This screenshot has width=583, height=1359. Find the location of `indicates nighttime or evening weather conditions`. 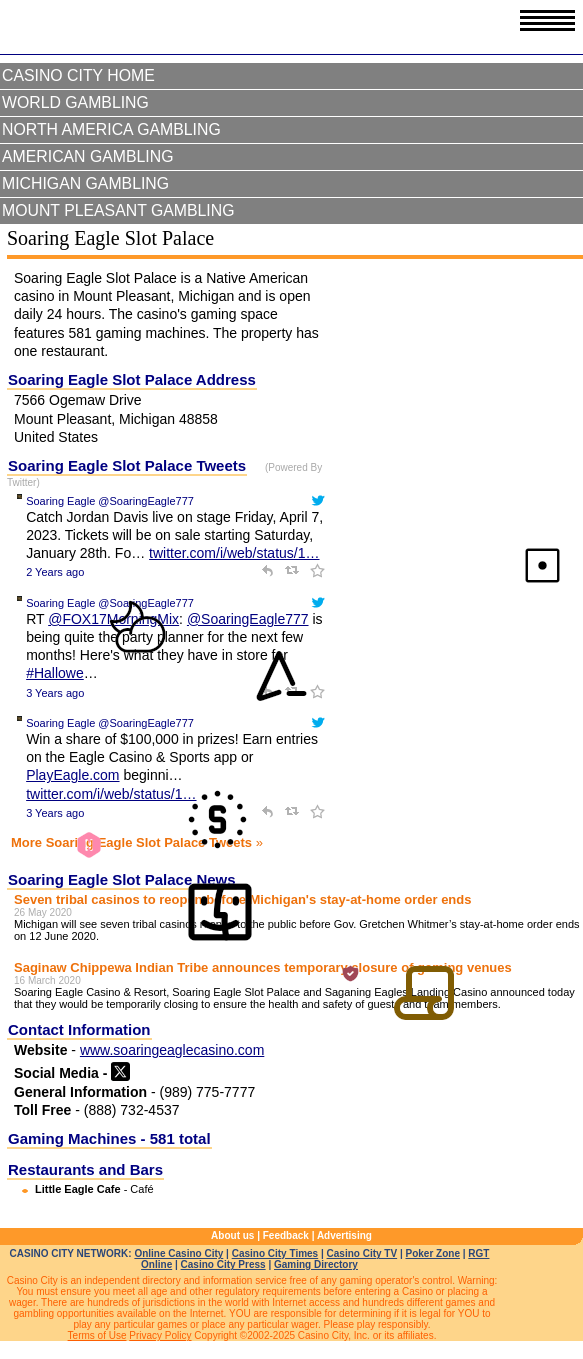

indicates nighttime or evening weather conditions is located at coordinates (136, 629).